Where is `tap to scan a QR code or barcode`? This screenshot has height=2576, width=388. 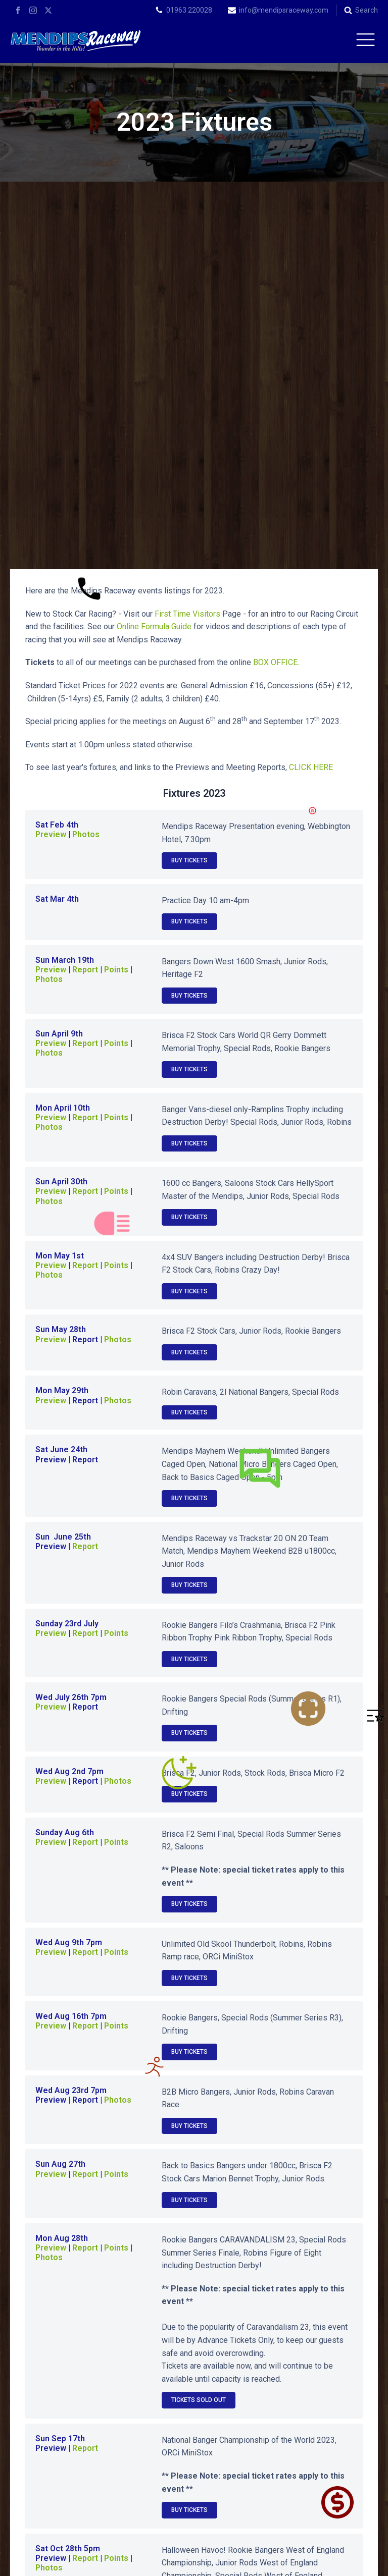
tap to scan a QR code or barcode is located at coordinates (308, 1709).